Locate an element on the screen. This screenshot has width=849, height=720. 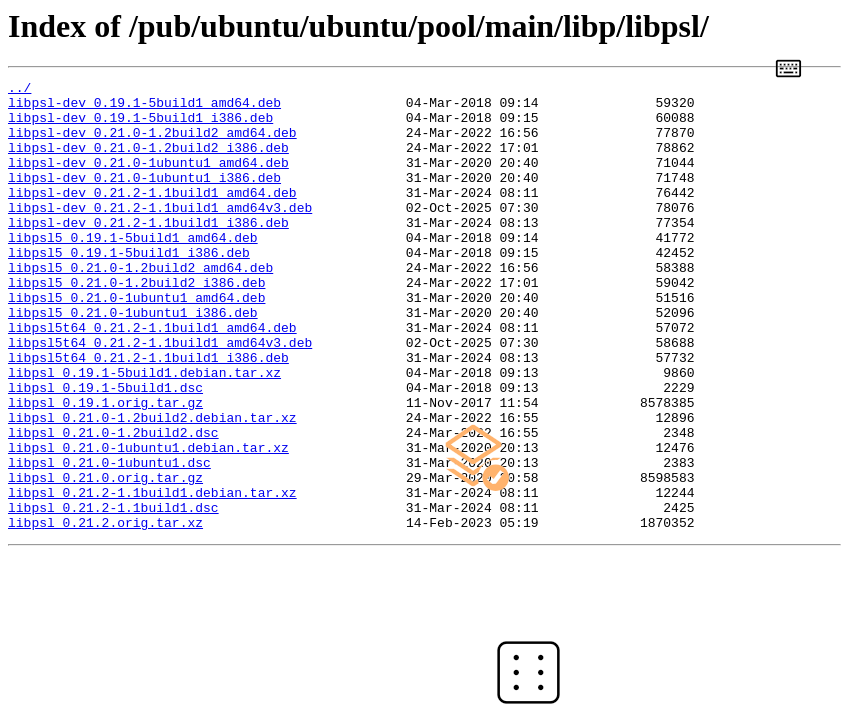
record keyboard input or keystrokes is located at coordinates (787, 69).